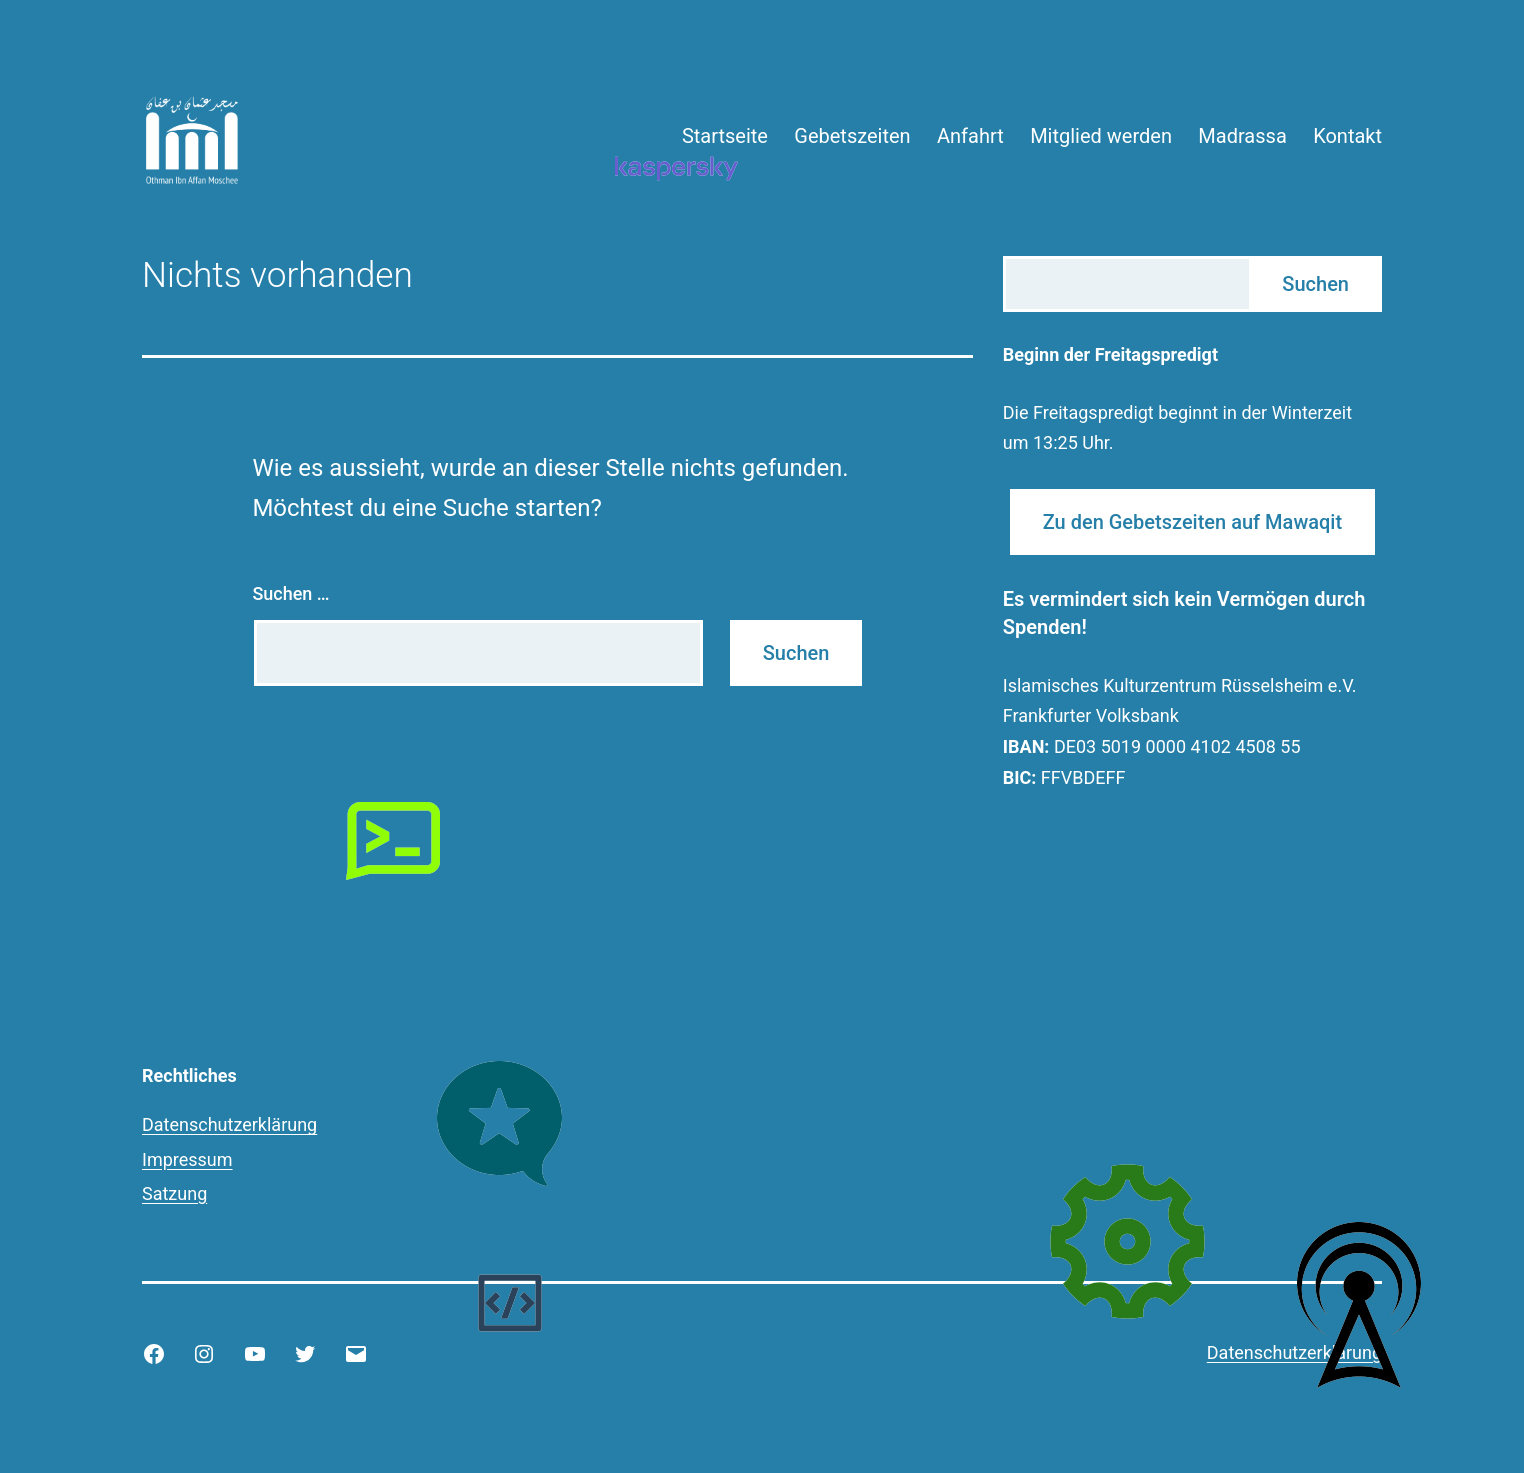 This screenshot has height=1473, width=1524. I want to click on view or edit source code, so click(510, 1303).